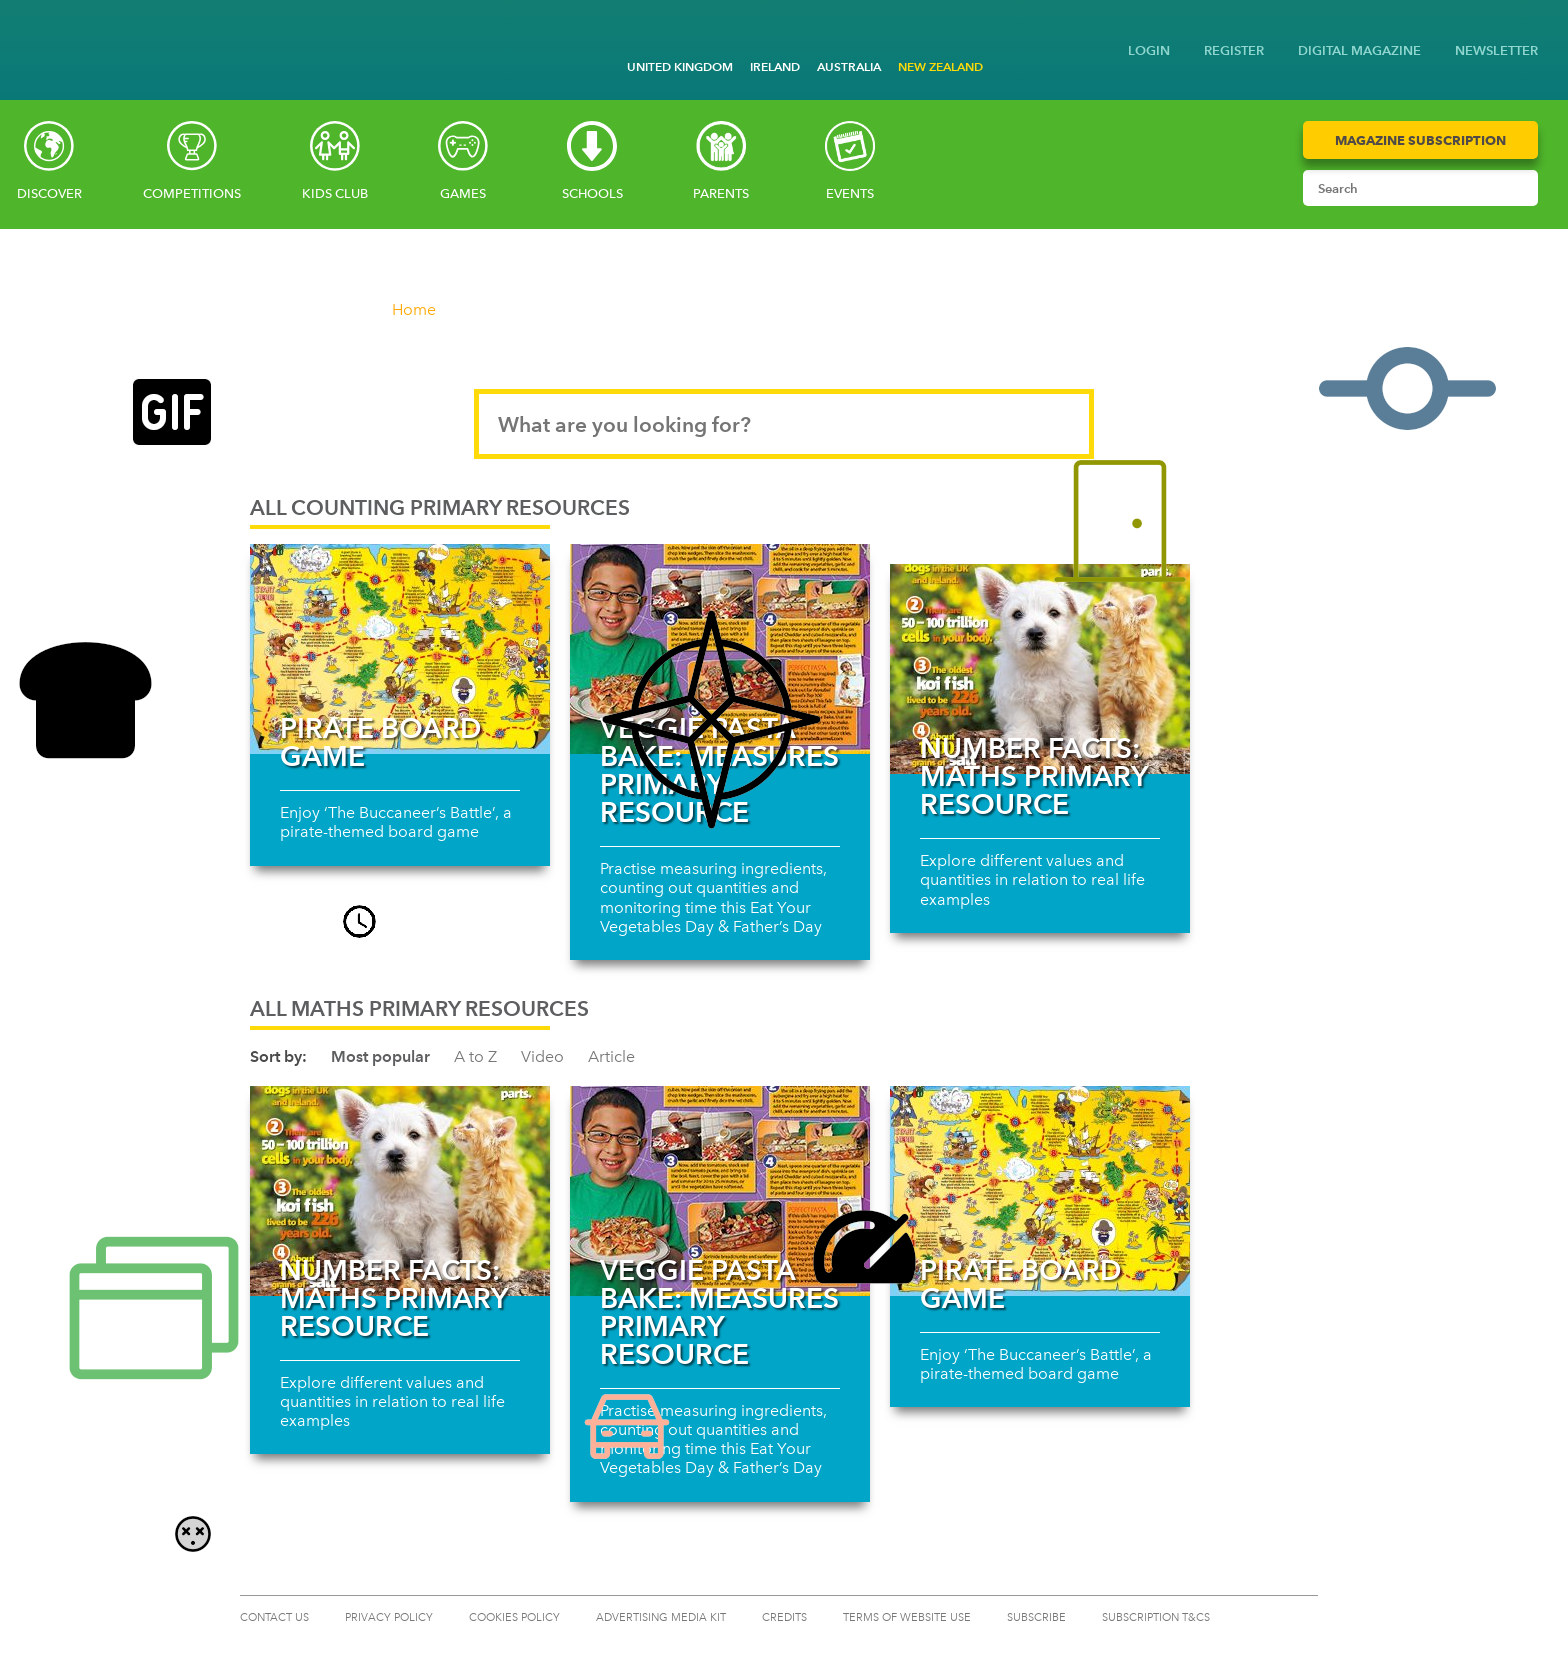  I want to click on view commit history, so click(1407, 388).